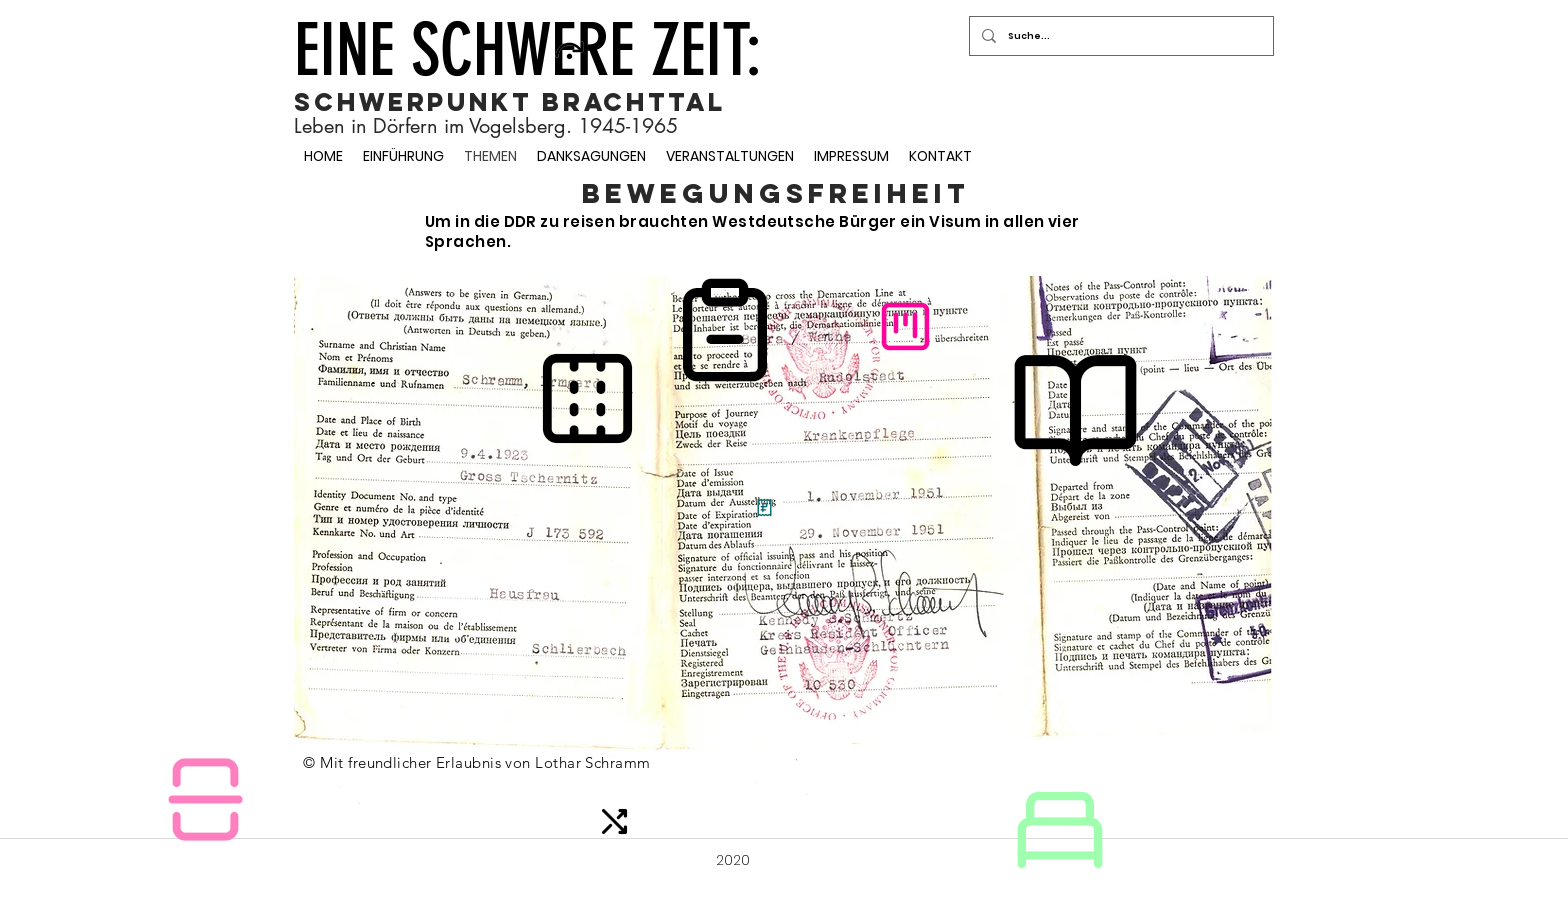 The height and width of the screenshot is (900, 1568). I want to click on toggle split panel view, so click(587, 398).